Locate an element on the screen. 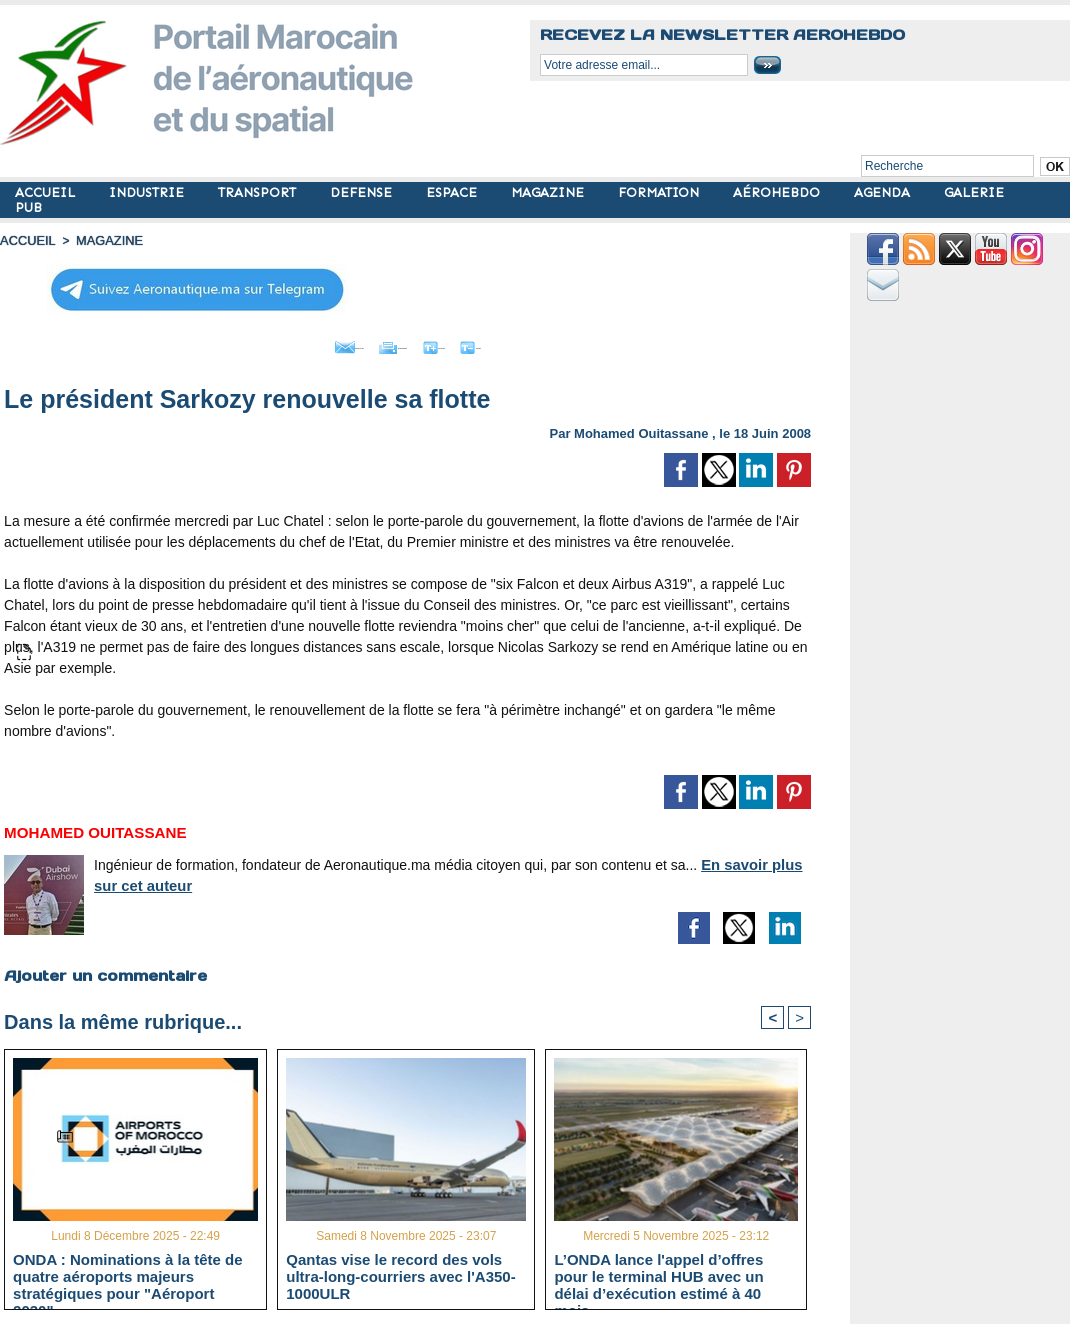  indicates a draft or incomplete file is located at coordinates (24, 652).